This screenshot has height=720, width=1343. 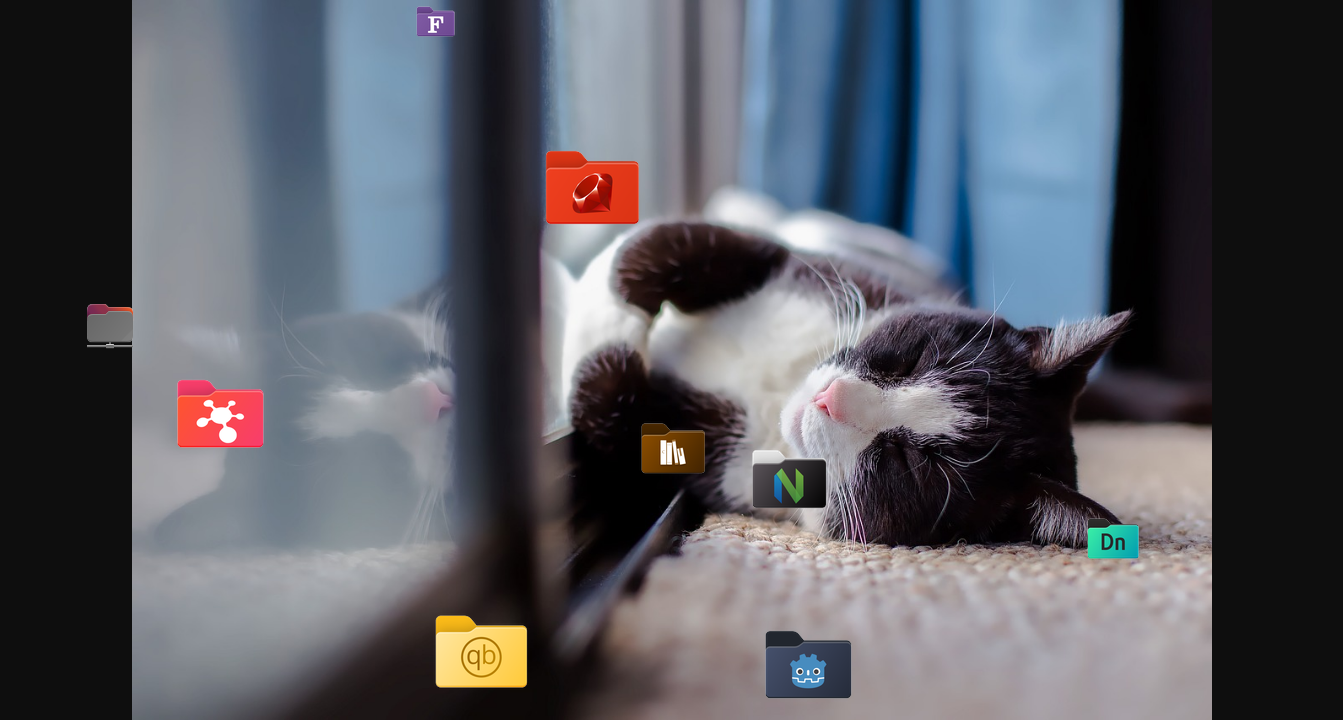 I want to click on open adobe dimension project files folder, so click(x=1113, y=540).